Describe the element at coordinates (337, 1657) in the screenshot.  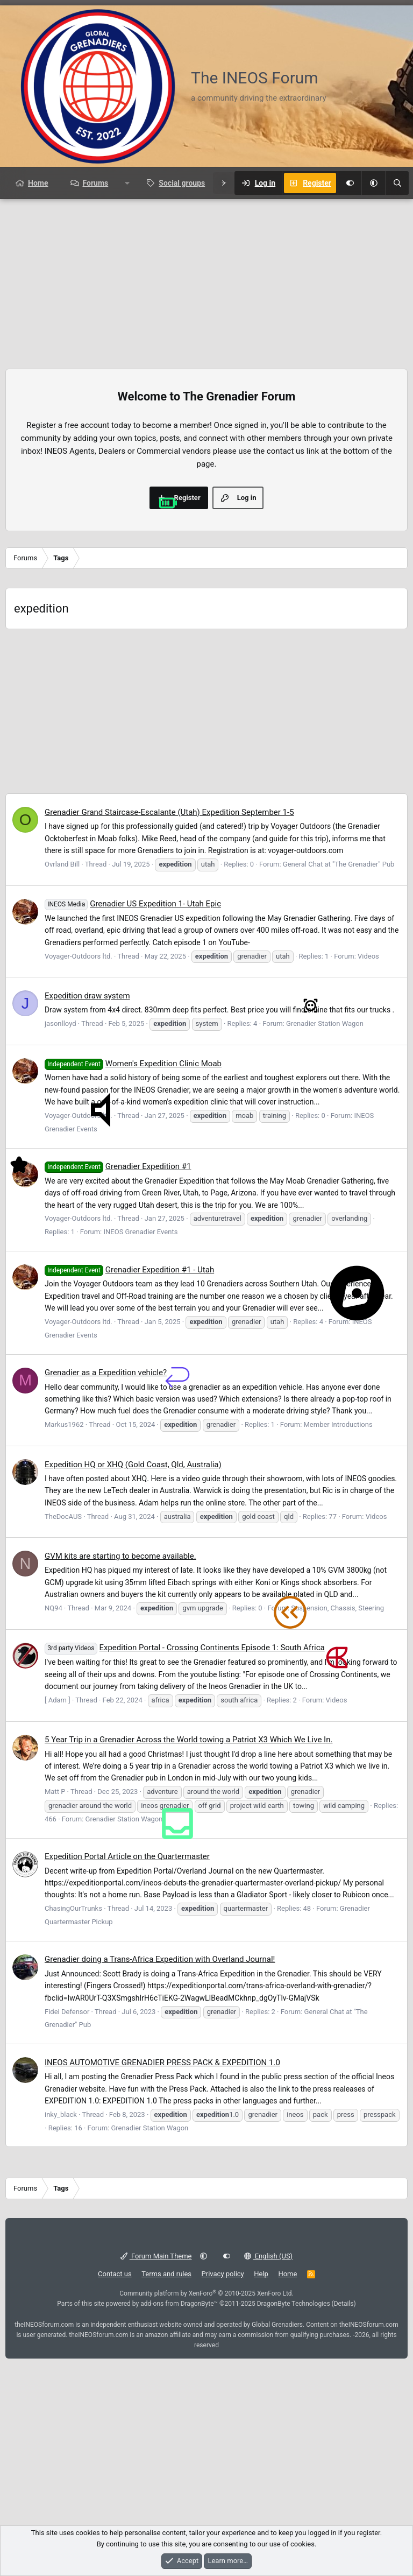
I see `open Craft app` at that location.